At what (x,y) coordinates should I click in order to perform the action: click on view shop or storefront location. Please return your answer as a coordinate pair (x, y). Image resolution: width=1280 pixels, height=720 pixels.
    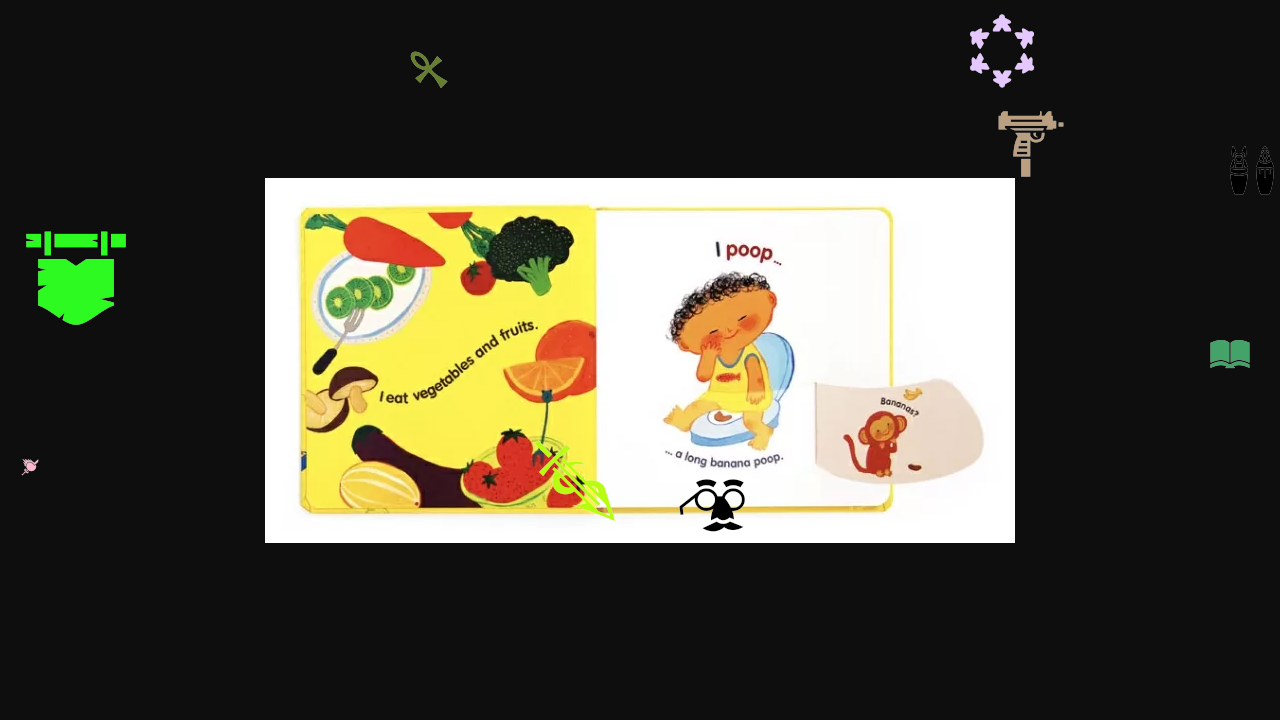
    Looking at the image, I should click on (76, 277).